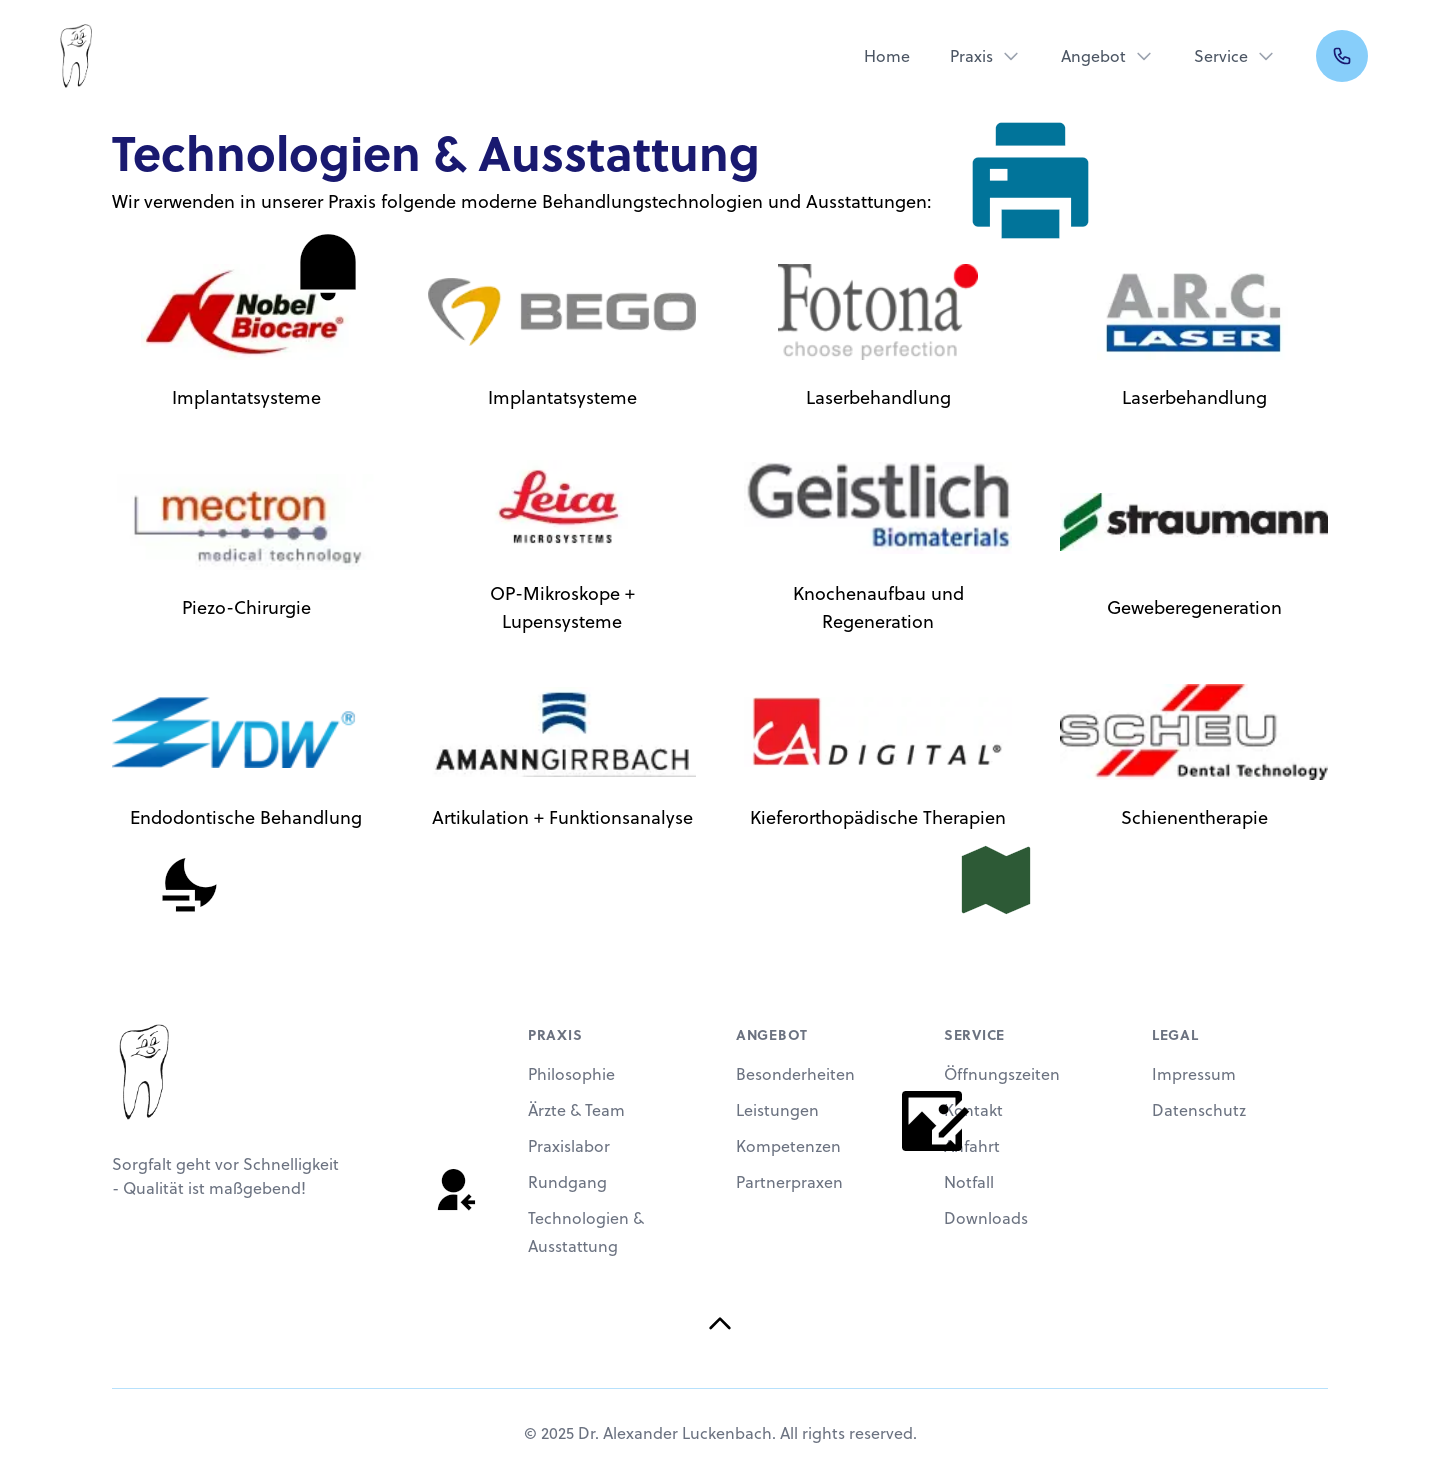 The width and height of the screenshot is (1440, 1477). What do you see at coordinates (996, 880) in the screenshot?
I see `open map view` at bounding box center [996, 880].